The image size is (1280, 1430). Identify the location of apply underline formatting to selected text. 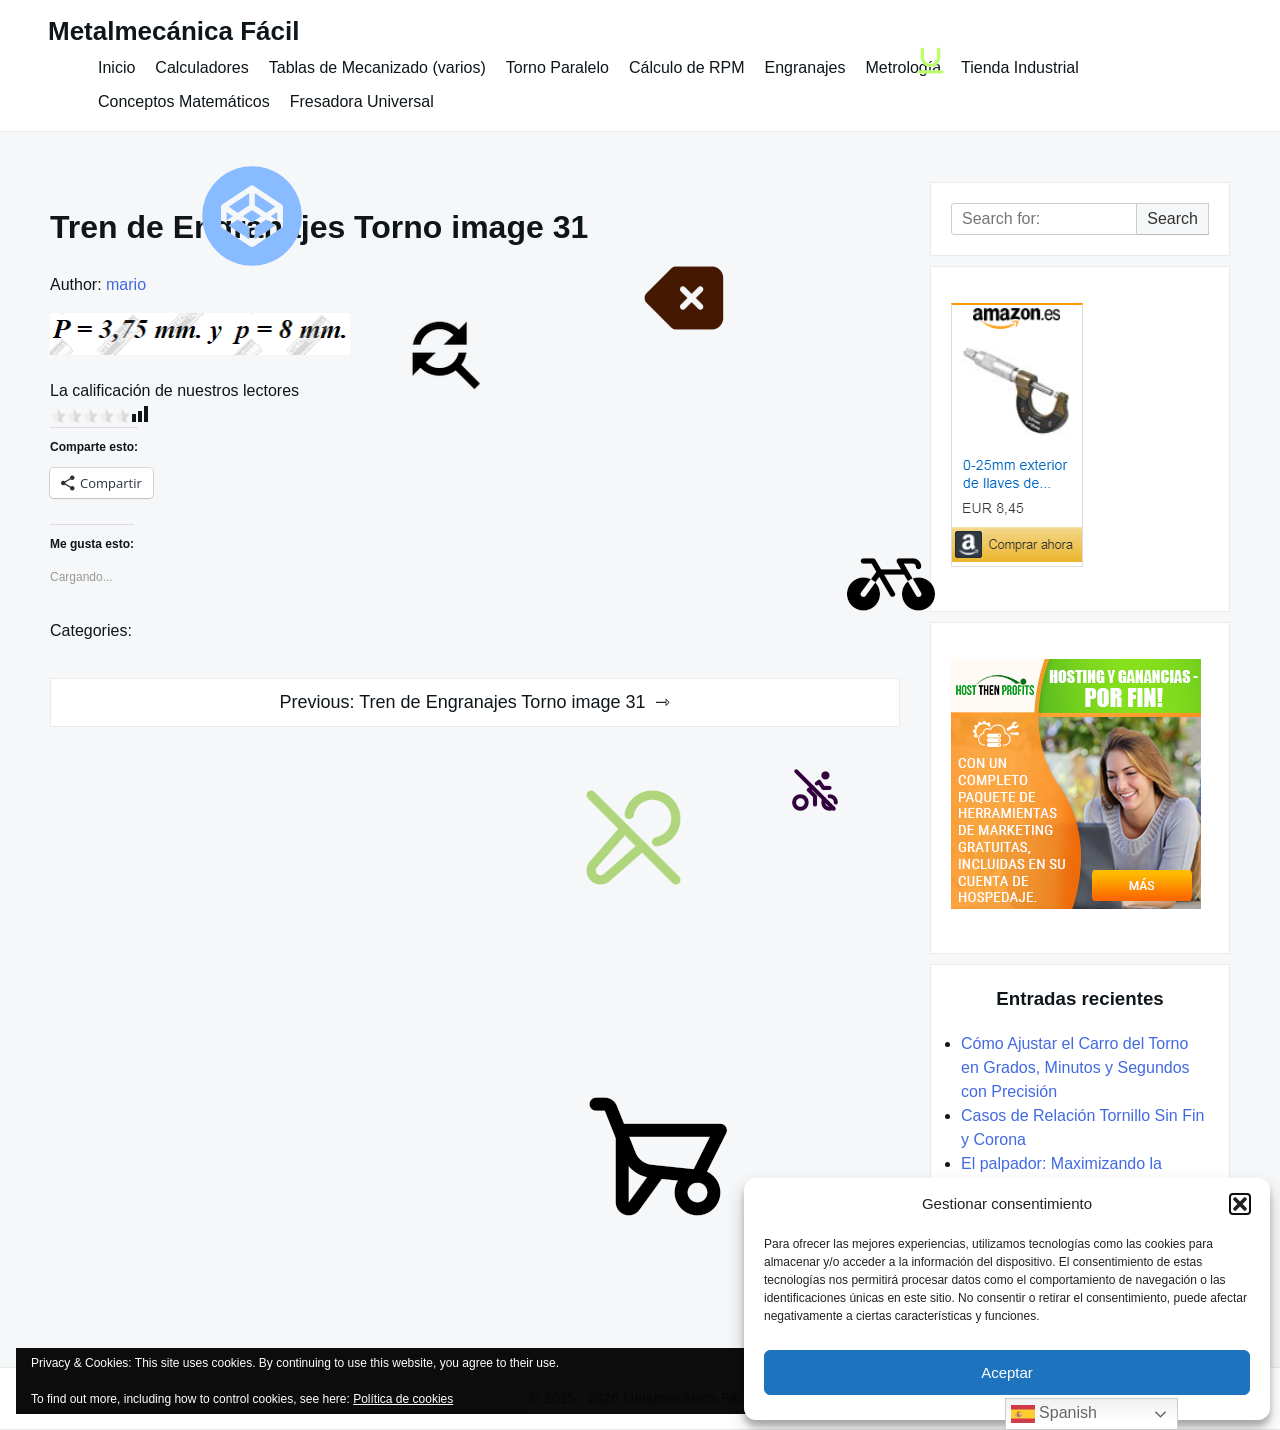
(930, 60).